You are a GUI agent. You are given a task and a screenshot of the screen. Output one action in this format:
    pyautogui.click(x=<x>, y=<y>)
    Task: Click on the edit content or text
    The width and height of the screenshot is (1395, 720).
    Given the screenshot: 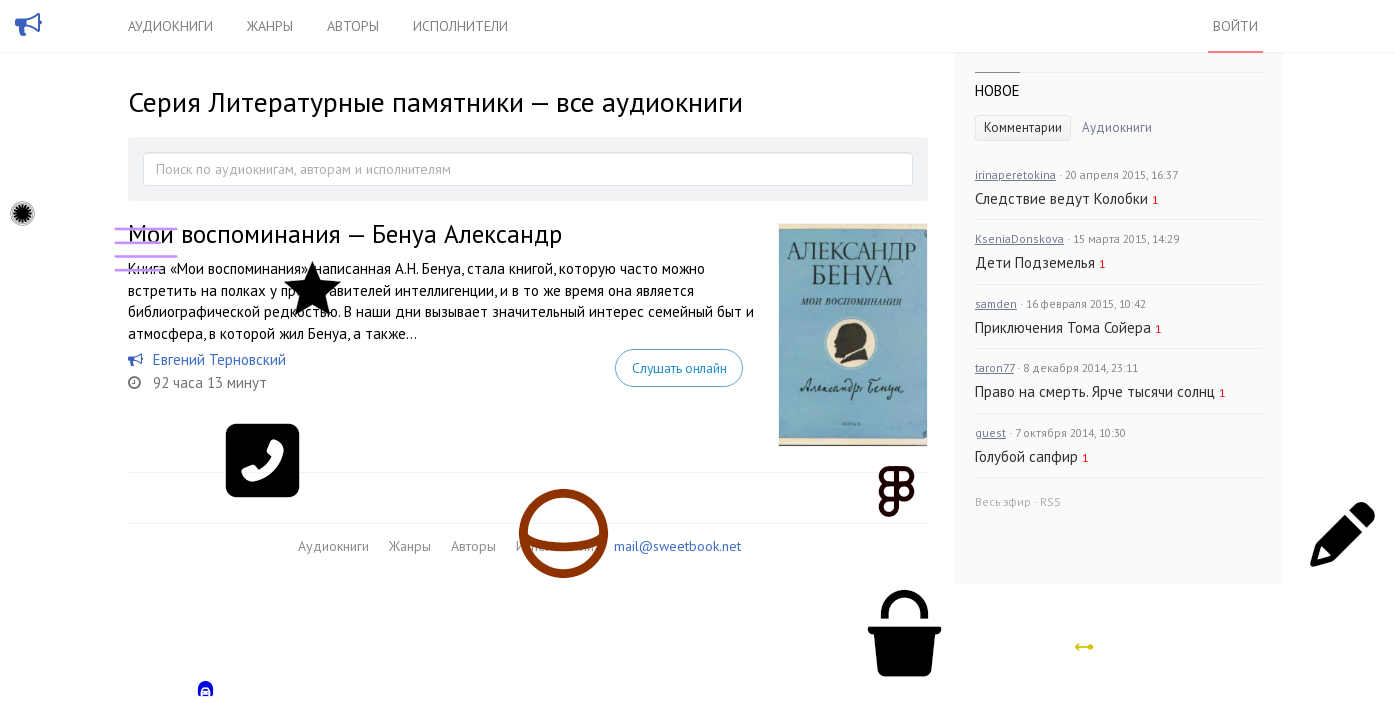 What is the action you would take?
    pyautogui.click(x=1342, y=534)
    